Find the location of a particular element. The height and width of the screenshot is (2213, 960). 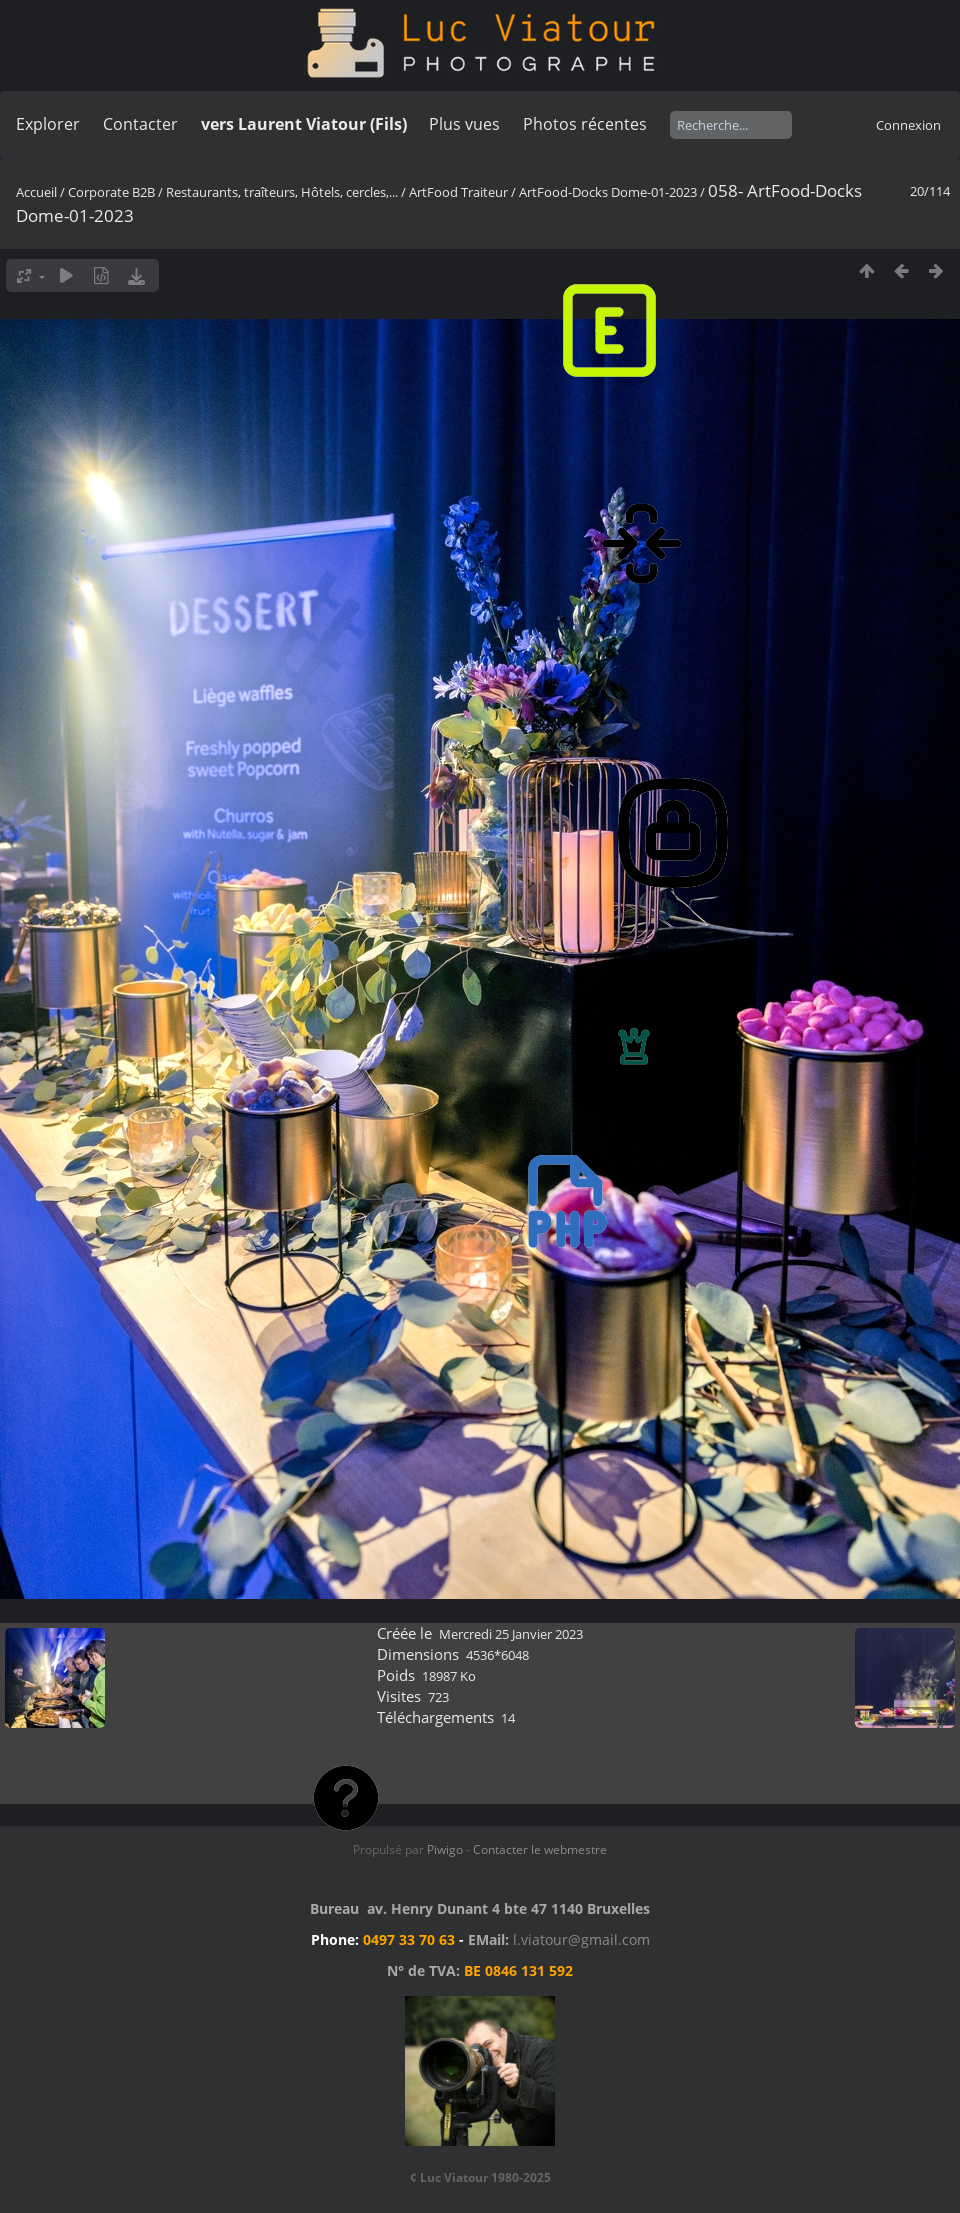

narrow the viewport width is located at coordinates (641, 543).